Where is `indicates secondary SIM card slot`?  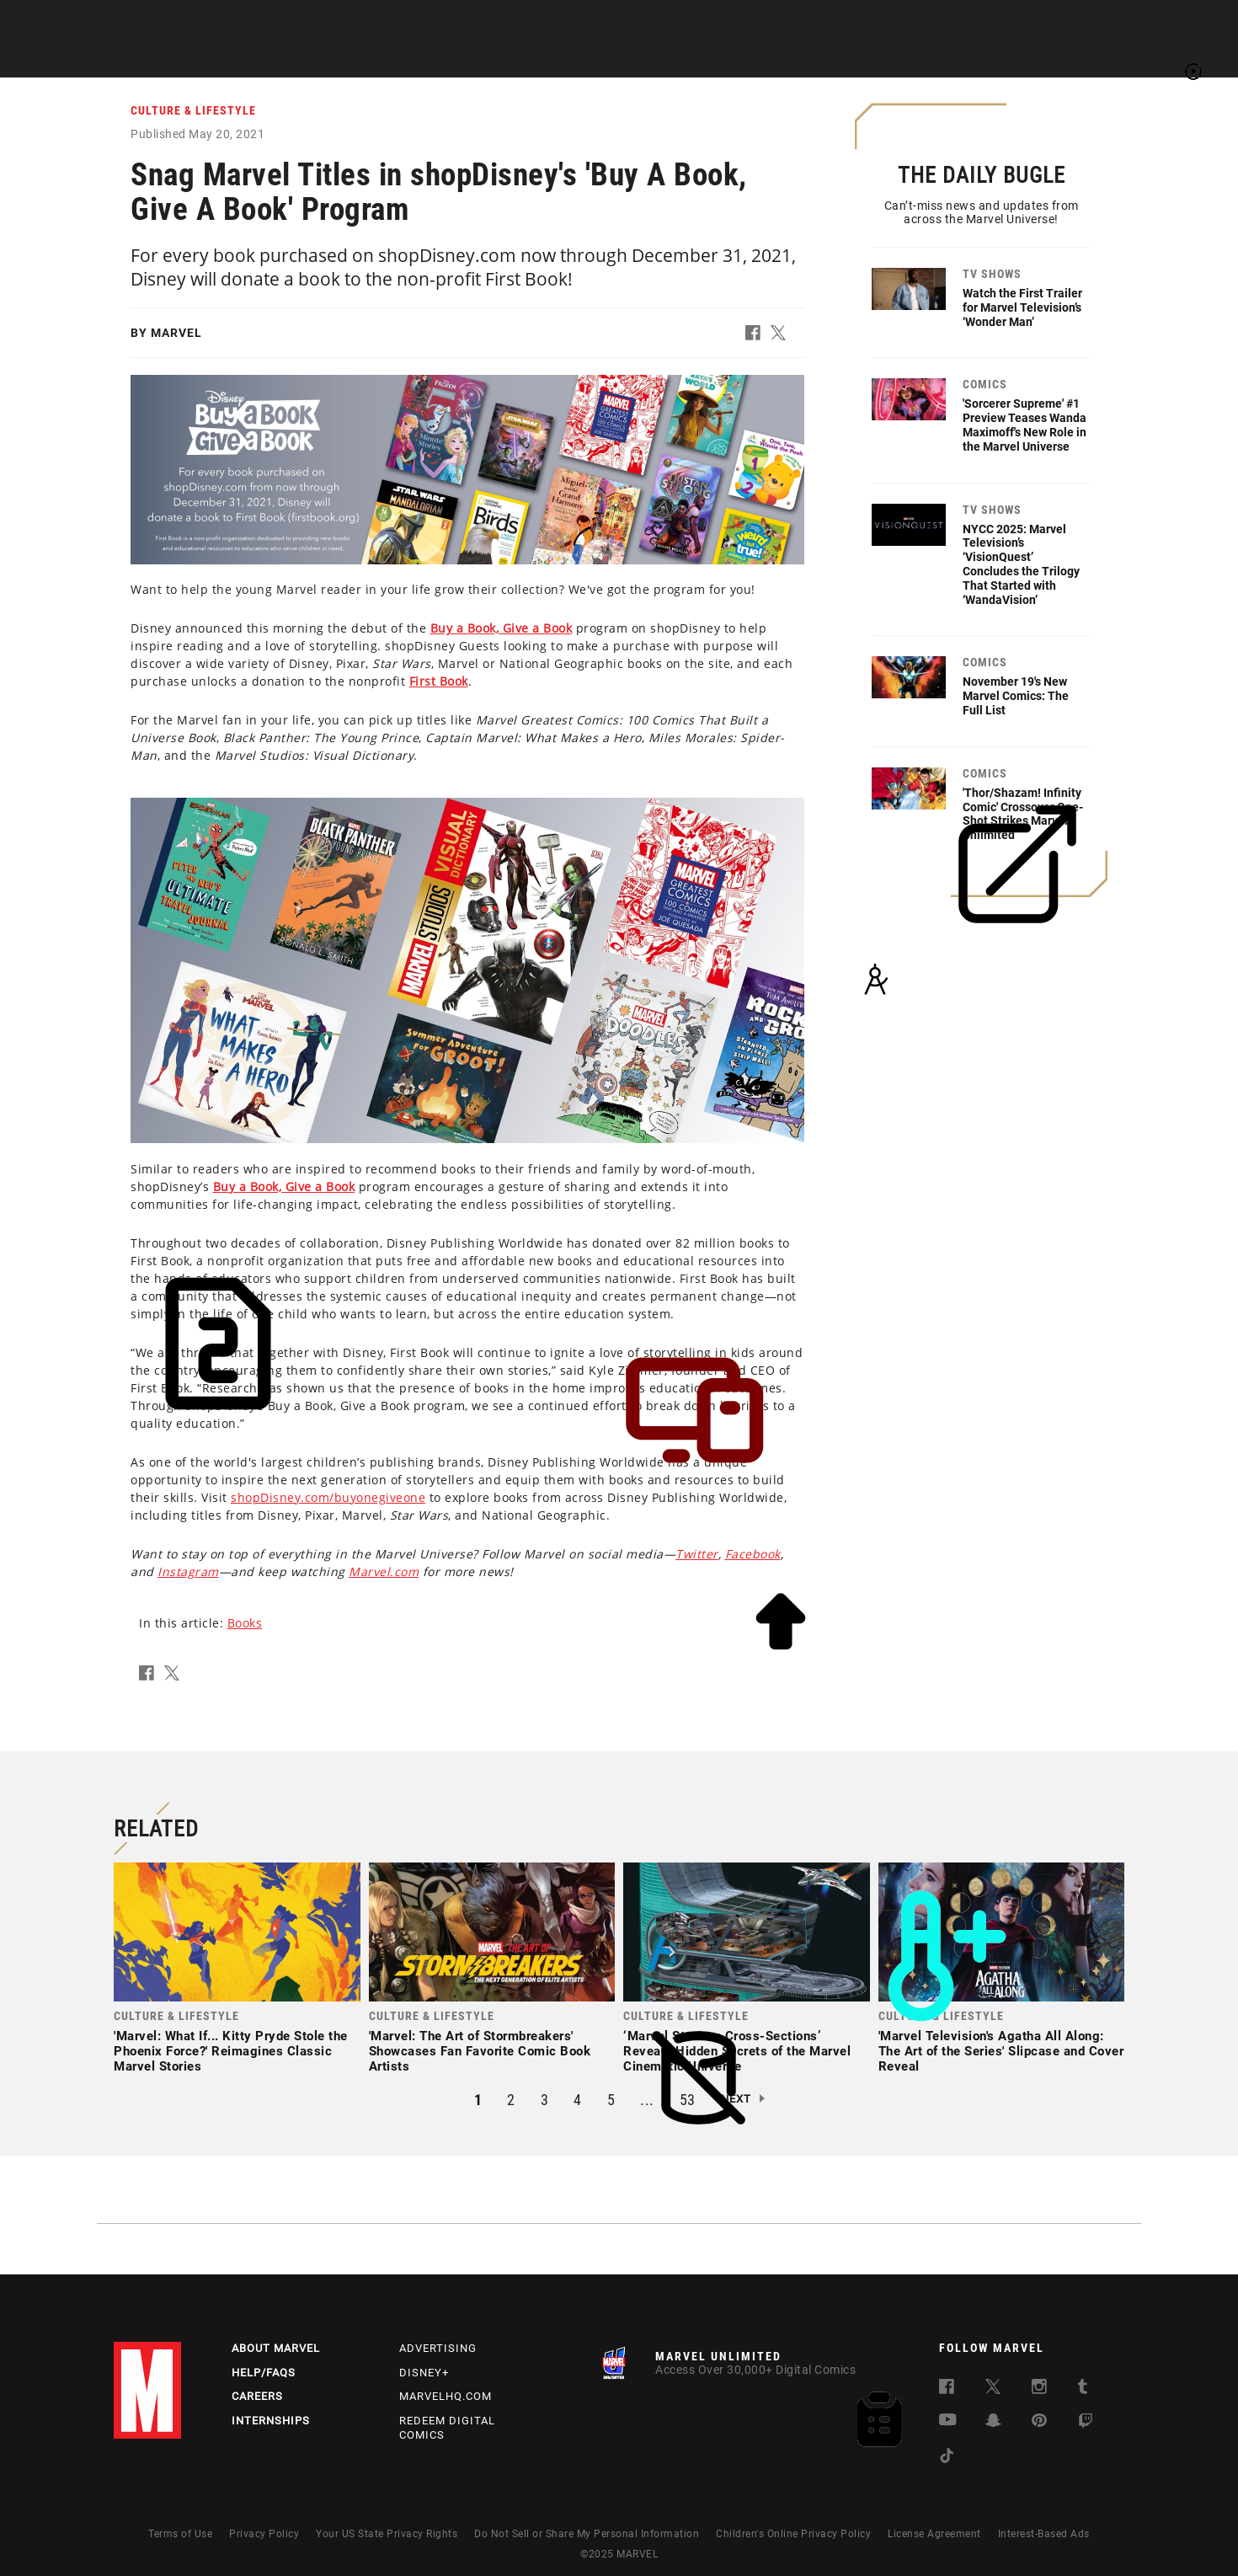 indicates secondary SIM card slot is located at coordinates (218, 1344).